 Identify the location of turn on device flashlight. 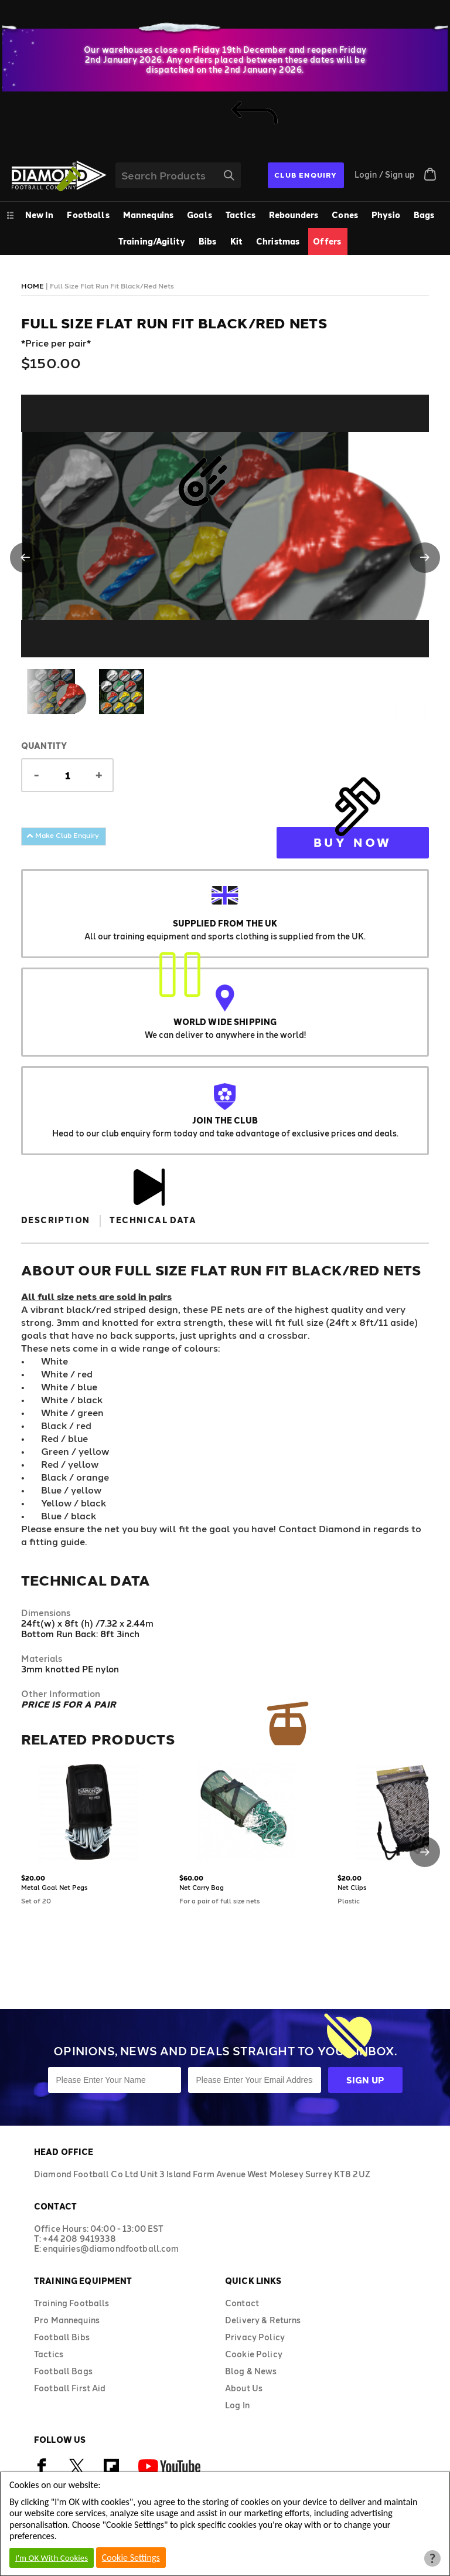
(69, 179).